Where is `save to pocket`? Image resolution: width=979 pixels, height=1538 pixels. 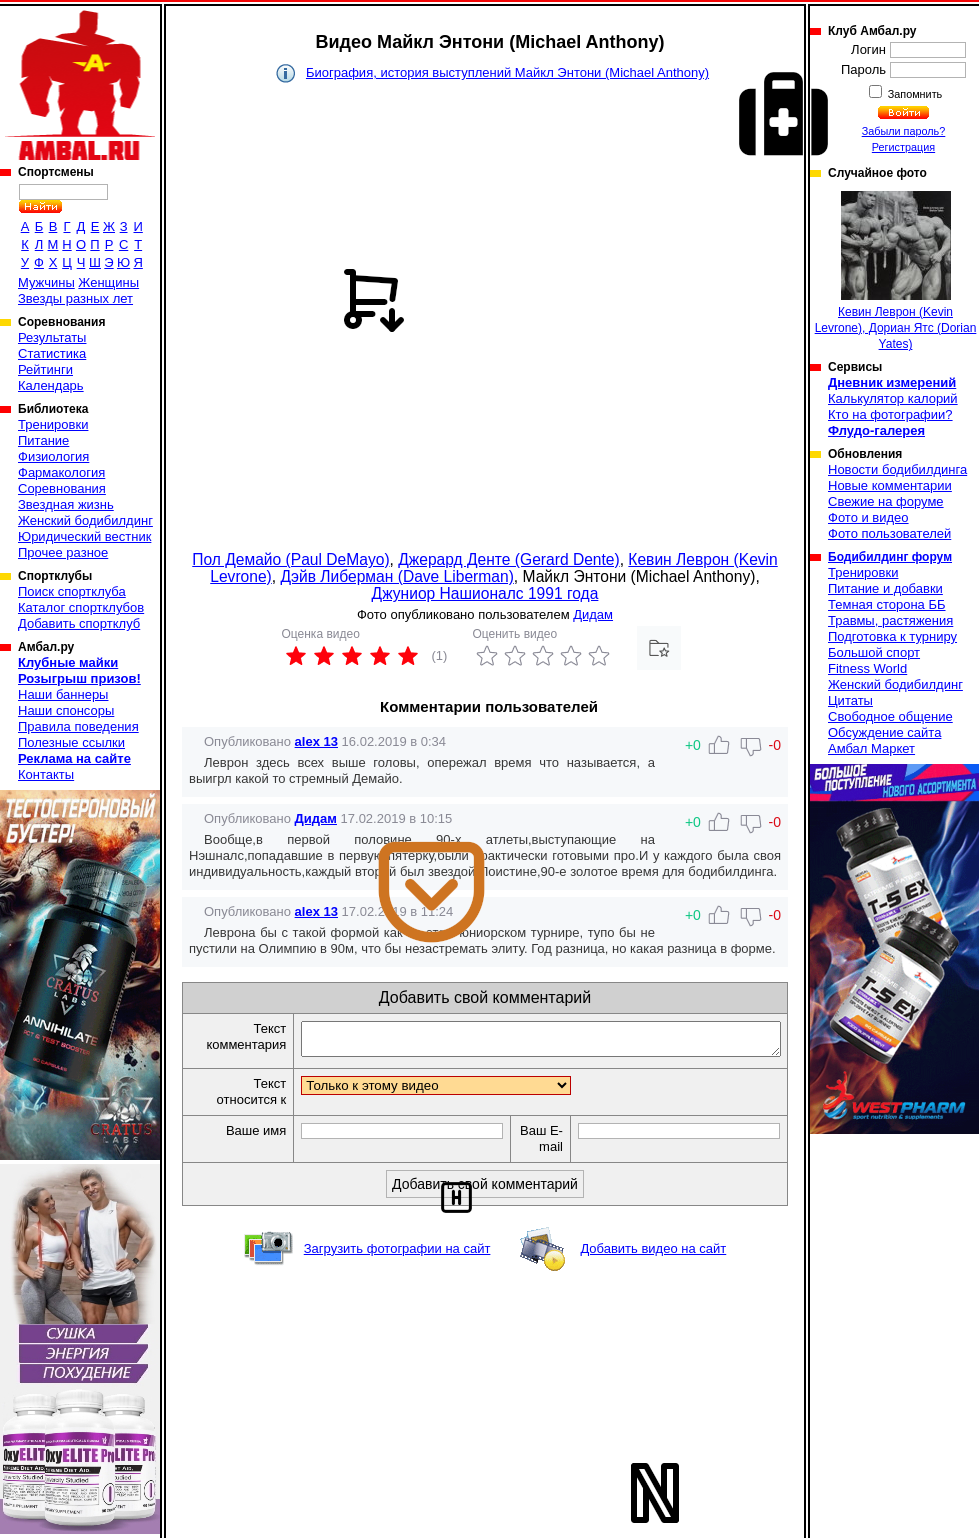
save to pocket is located at coordinates (431, 889).